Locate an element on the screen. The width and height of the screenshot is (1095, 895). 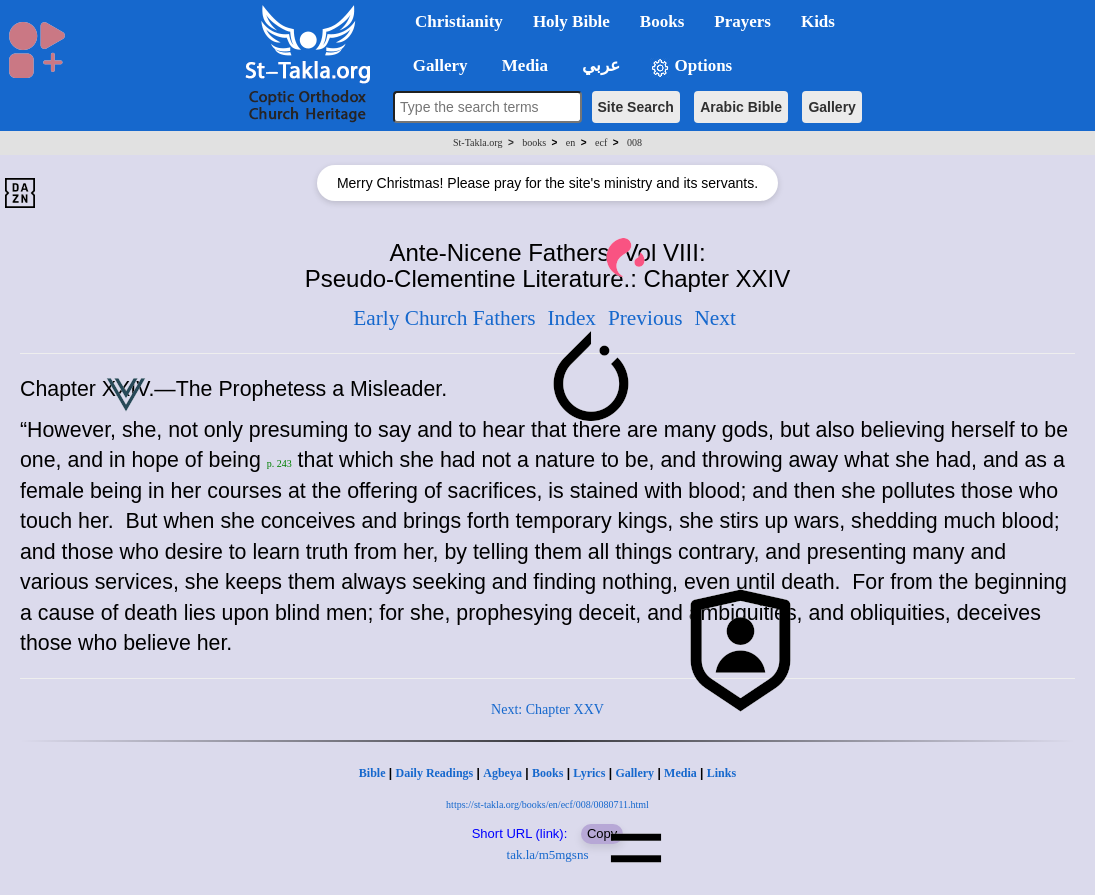
access user privacy and security settings is located at coordinates (740, 650).